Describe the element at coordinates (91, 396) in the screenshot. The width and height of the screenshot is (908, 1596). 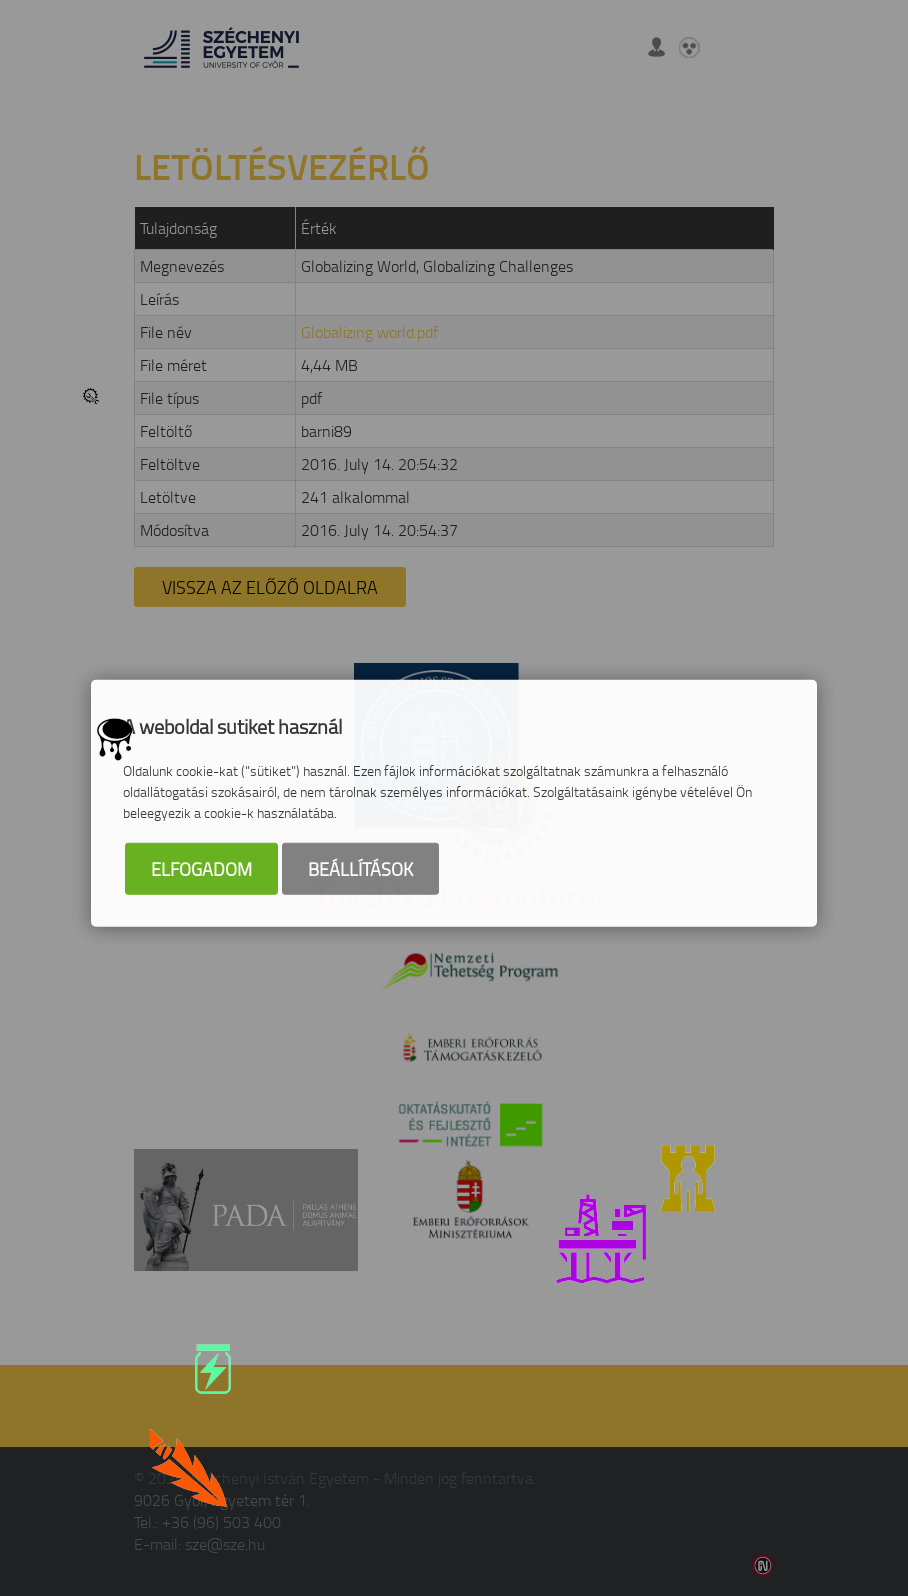
I see `enable automatic repair or maintenance mode` at that location.